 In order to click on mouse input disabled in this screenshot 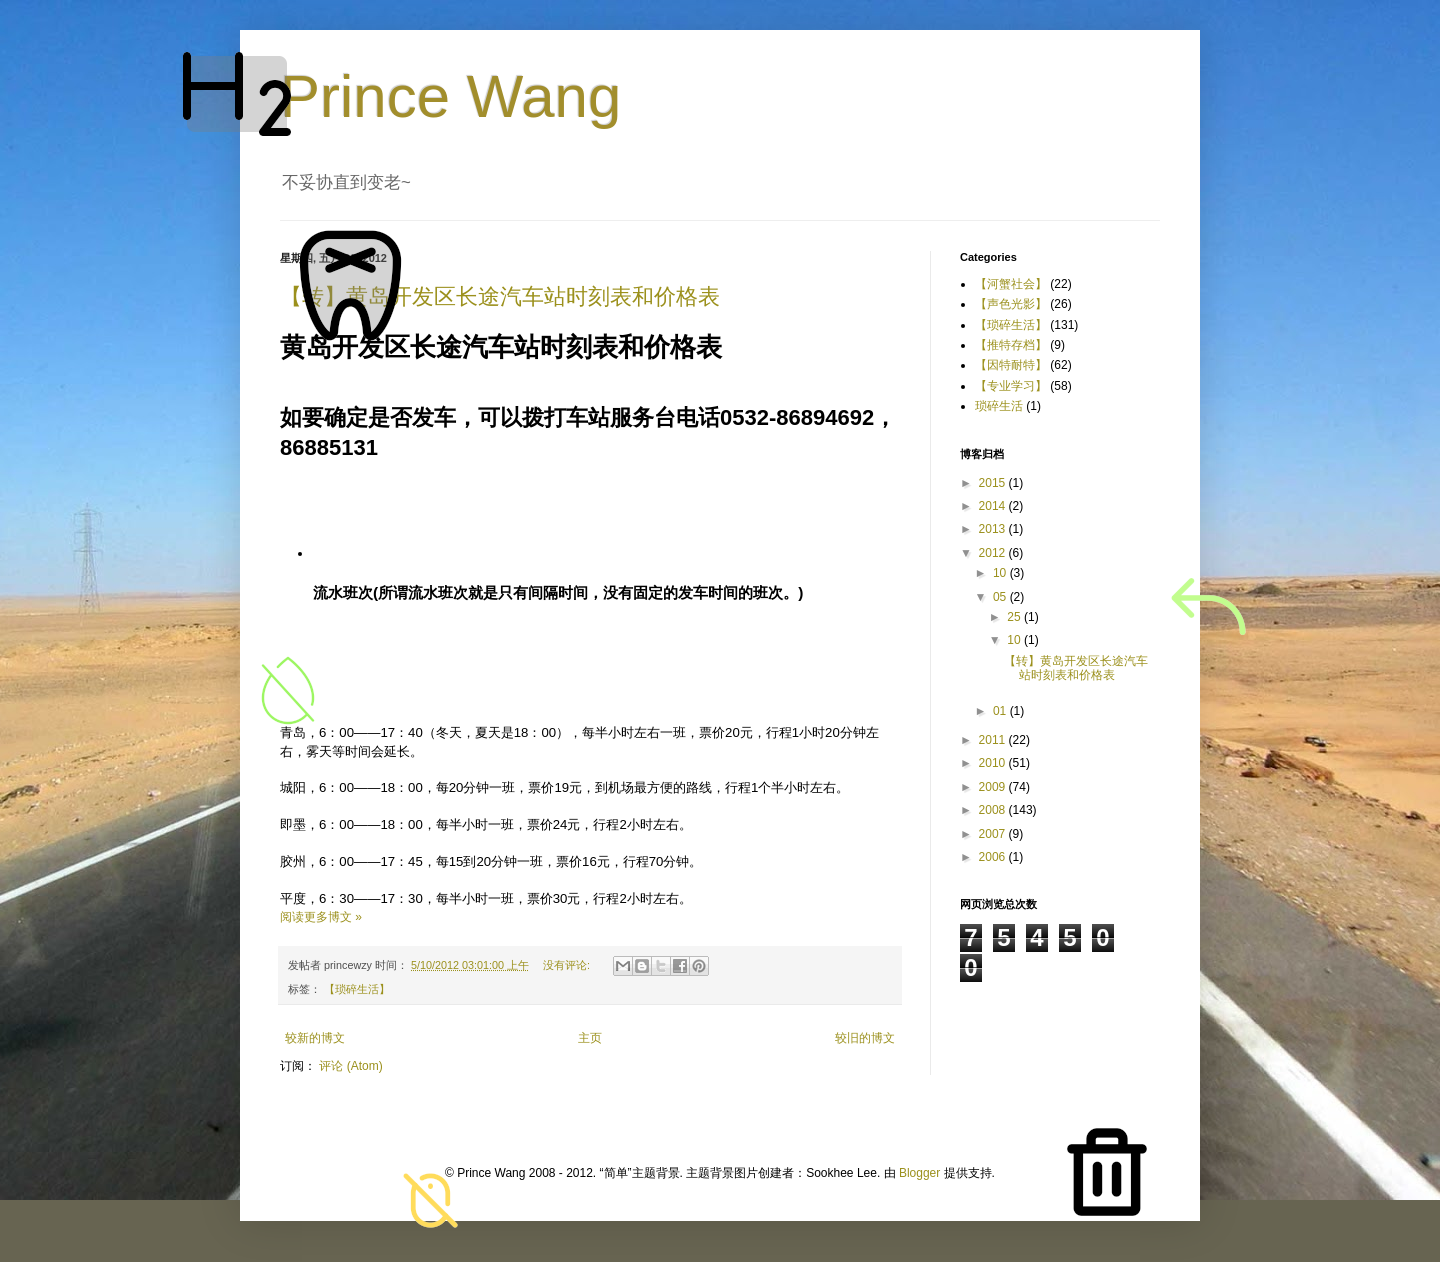, I will do `click(430, 1200)`.